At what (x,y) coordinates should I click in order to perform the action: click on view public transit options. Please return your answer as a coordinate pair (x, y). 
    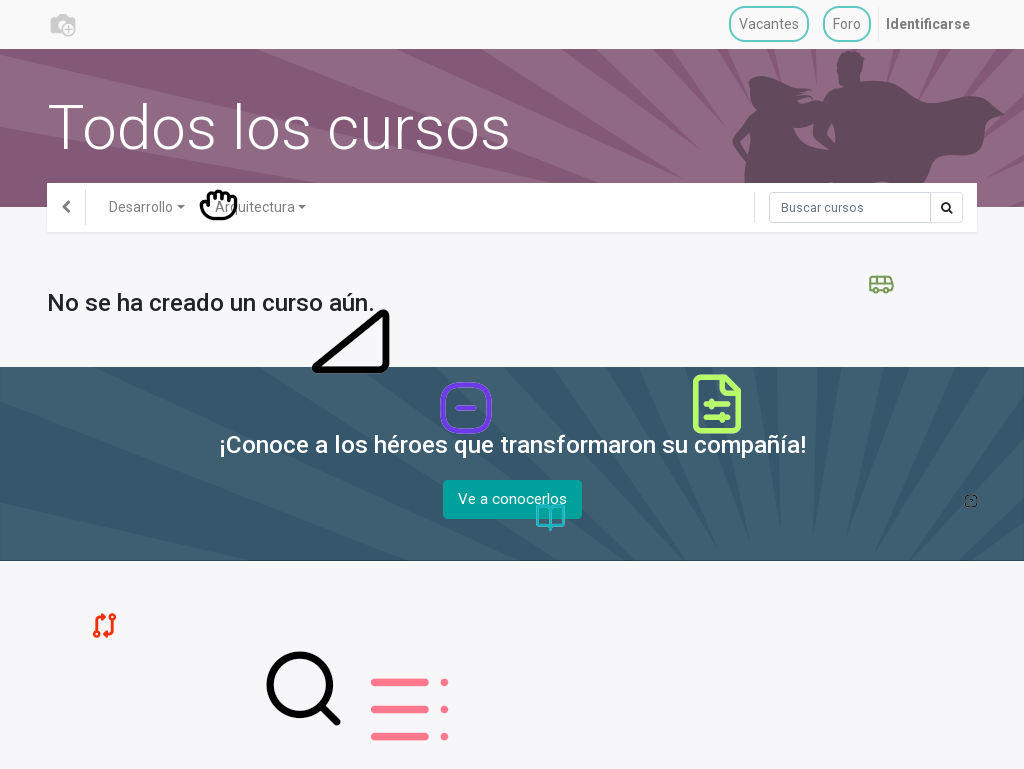
    Looking at the image, I should click on (881, 283).